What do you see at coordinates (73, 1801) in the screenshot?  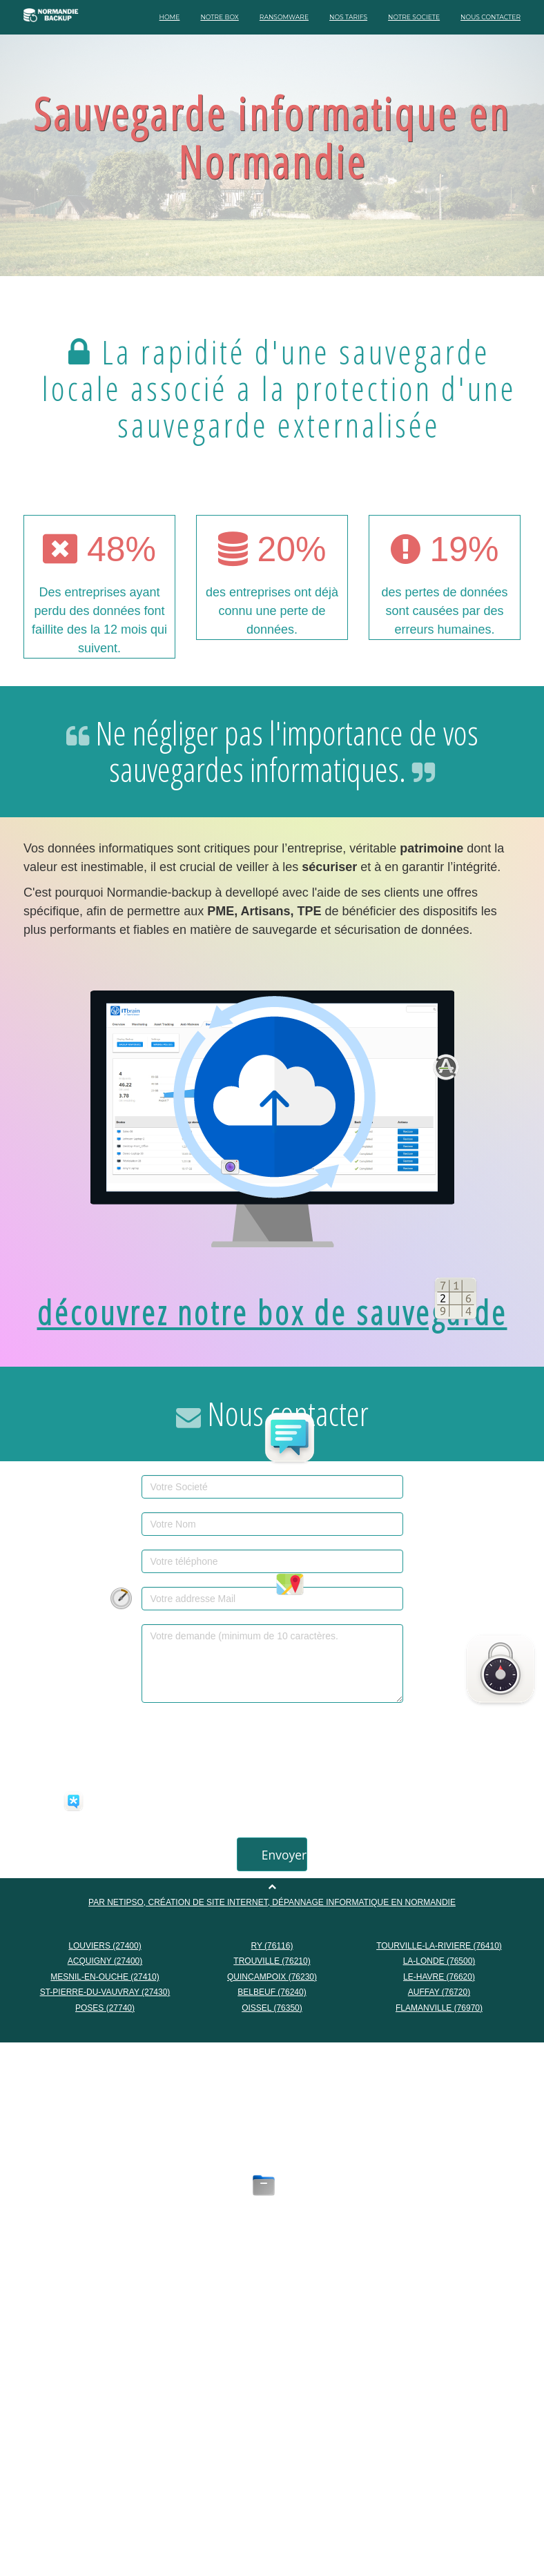 I see `open TIM (QQ office/business messenger)` at bounding box center [73, 1801].